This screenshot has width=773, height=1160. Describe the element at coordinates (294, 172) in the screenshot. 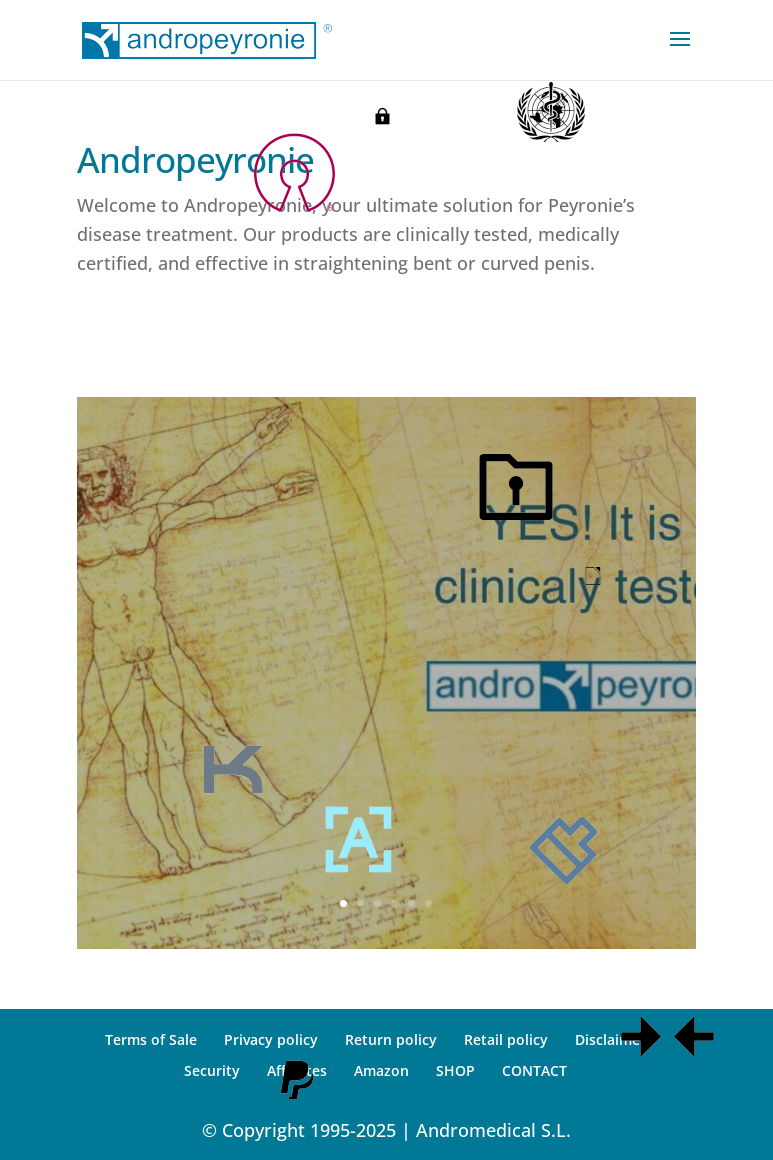

I see `open source initiative logo` at that location.